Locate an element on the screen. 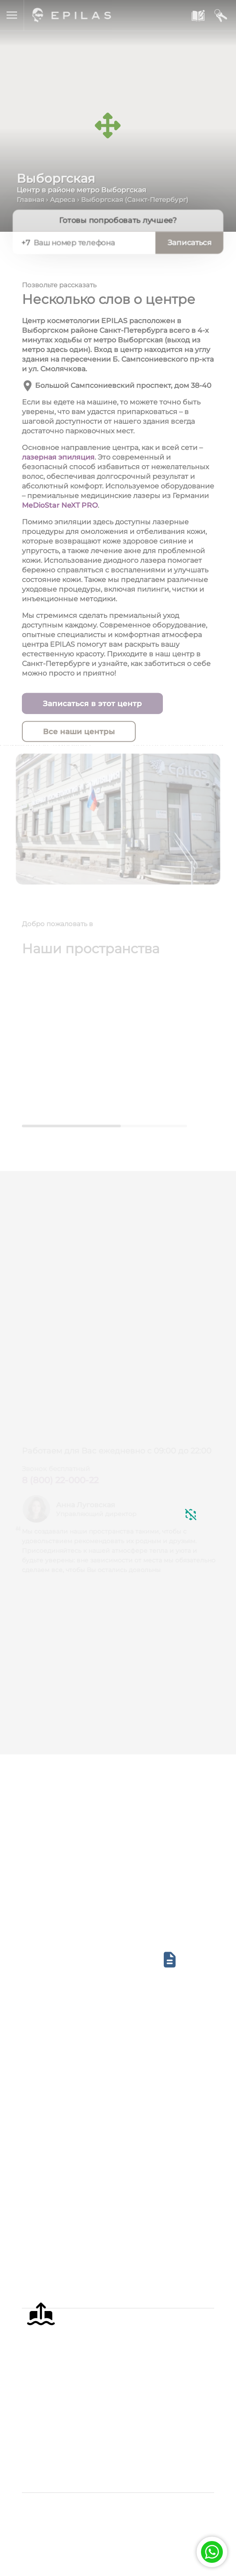  view document or text file is located at coordinates (169, 1959).